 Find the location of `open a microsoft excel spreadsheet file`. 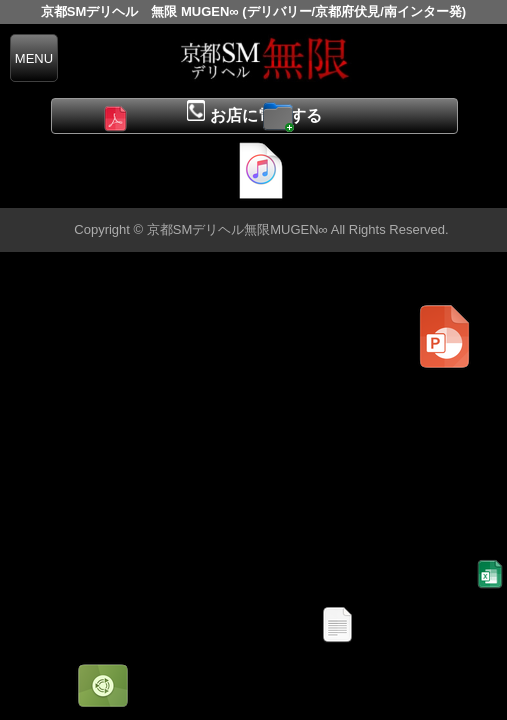

open a microsoft excel spreadsheet file is located at coordinates (490, 574).